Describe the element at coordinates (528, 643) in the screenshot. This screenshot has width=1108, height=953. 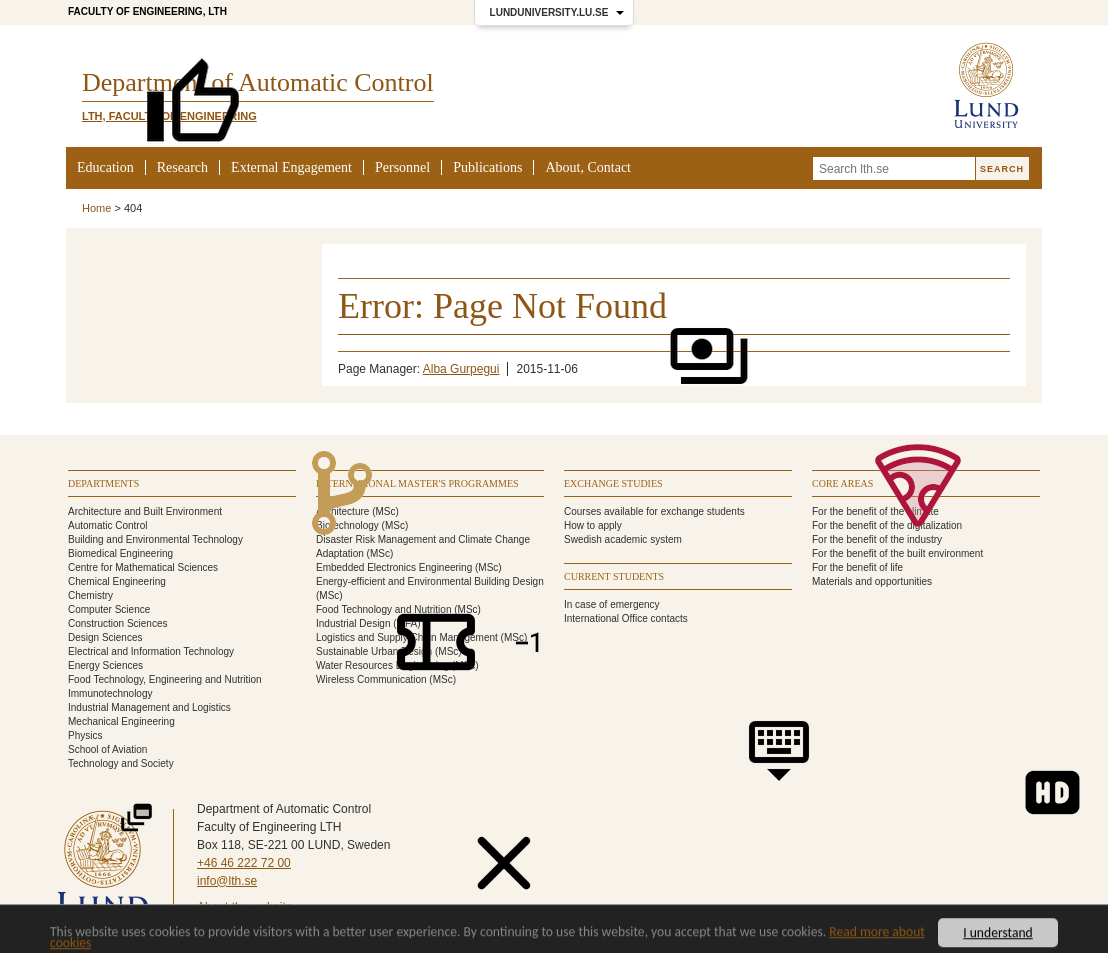
I see `decrease exposure by one stop in photo editing` at that location.